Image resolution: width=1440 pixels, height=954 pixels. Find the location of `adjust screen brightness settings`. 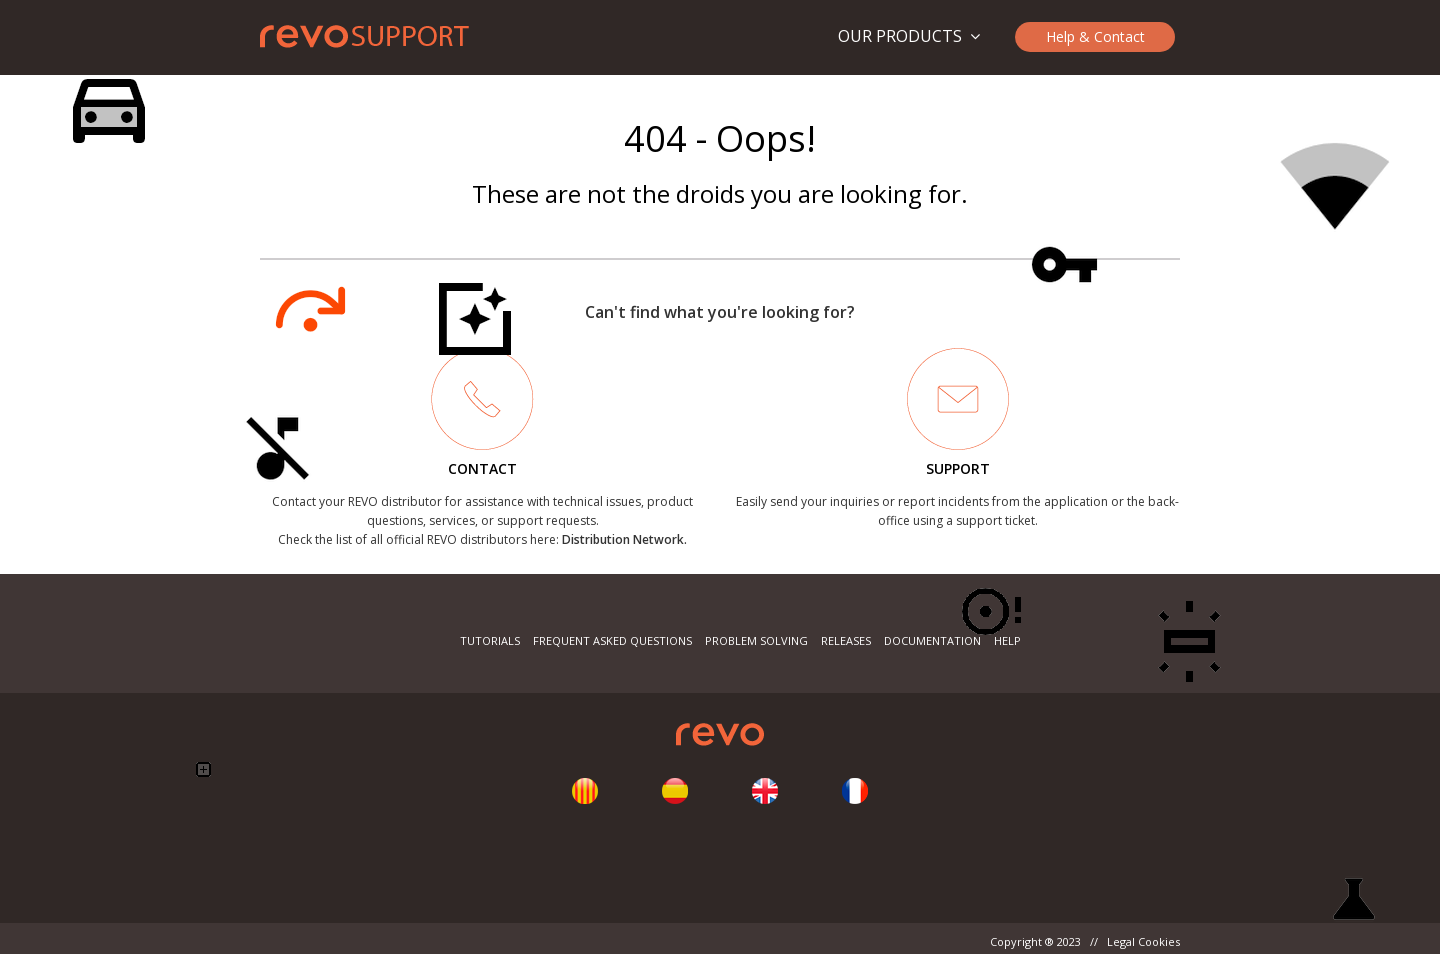

adjust screen brightness settings is located at coordinates (1189, 641).